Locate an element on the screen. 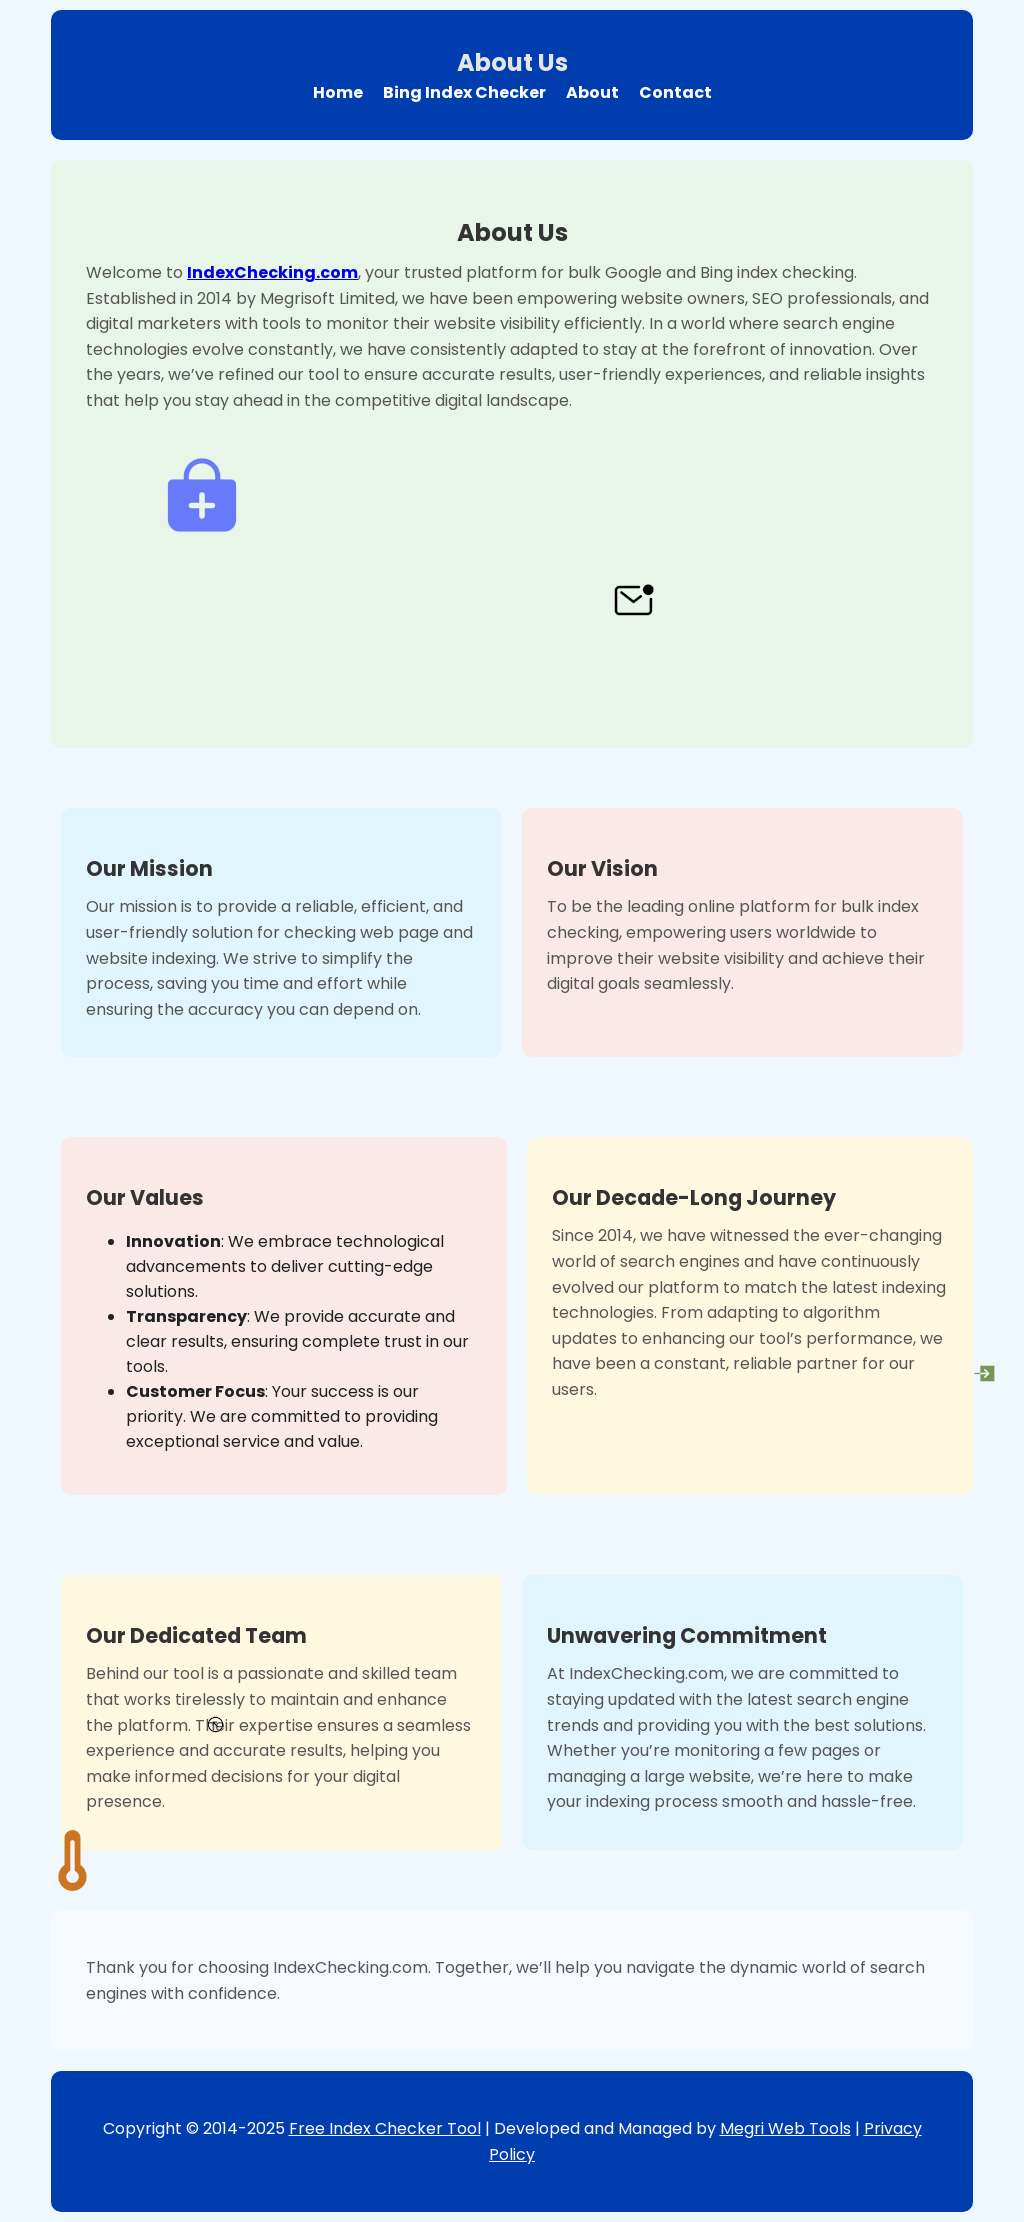  log in or sign in to your account is located at coordinates (984, 1373).